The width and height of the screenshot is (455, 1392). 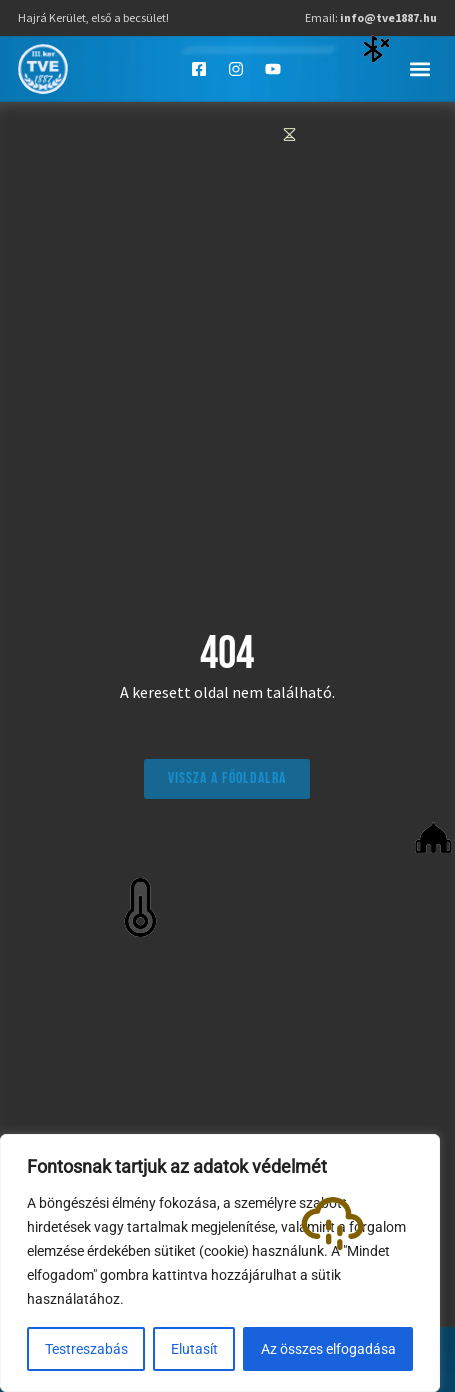 What do you see at coordinates (289, 134) in the screenshot?
I see `indicates time is running low or nearly expired` at bounding box center [289, 134].